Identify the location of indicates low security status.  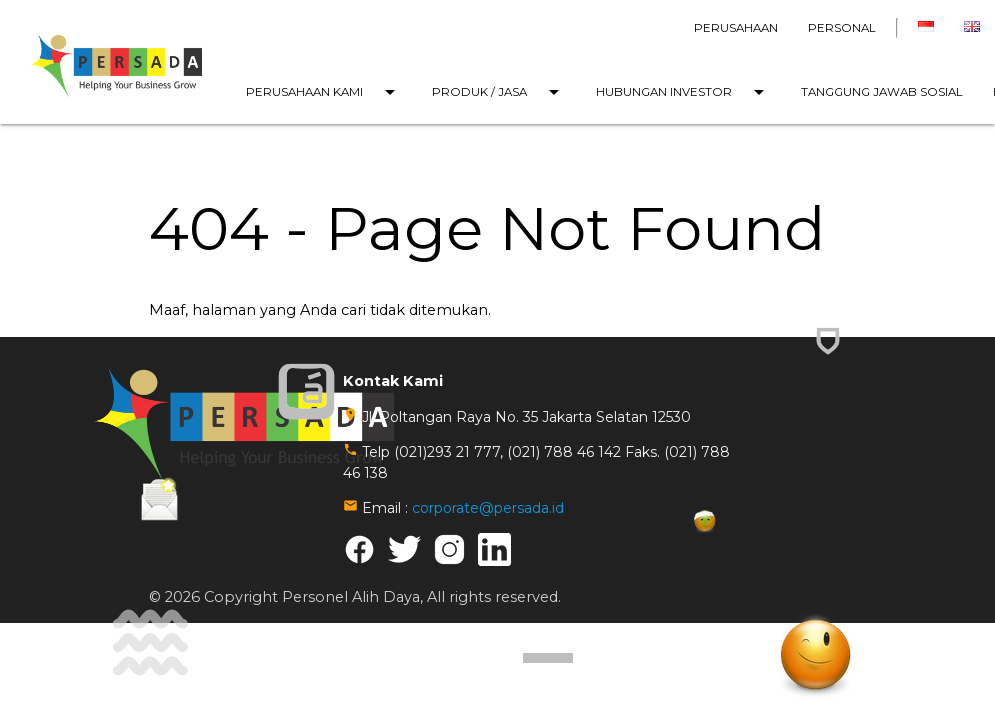
(828, 341).